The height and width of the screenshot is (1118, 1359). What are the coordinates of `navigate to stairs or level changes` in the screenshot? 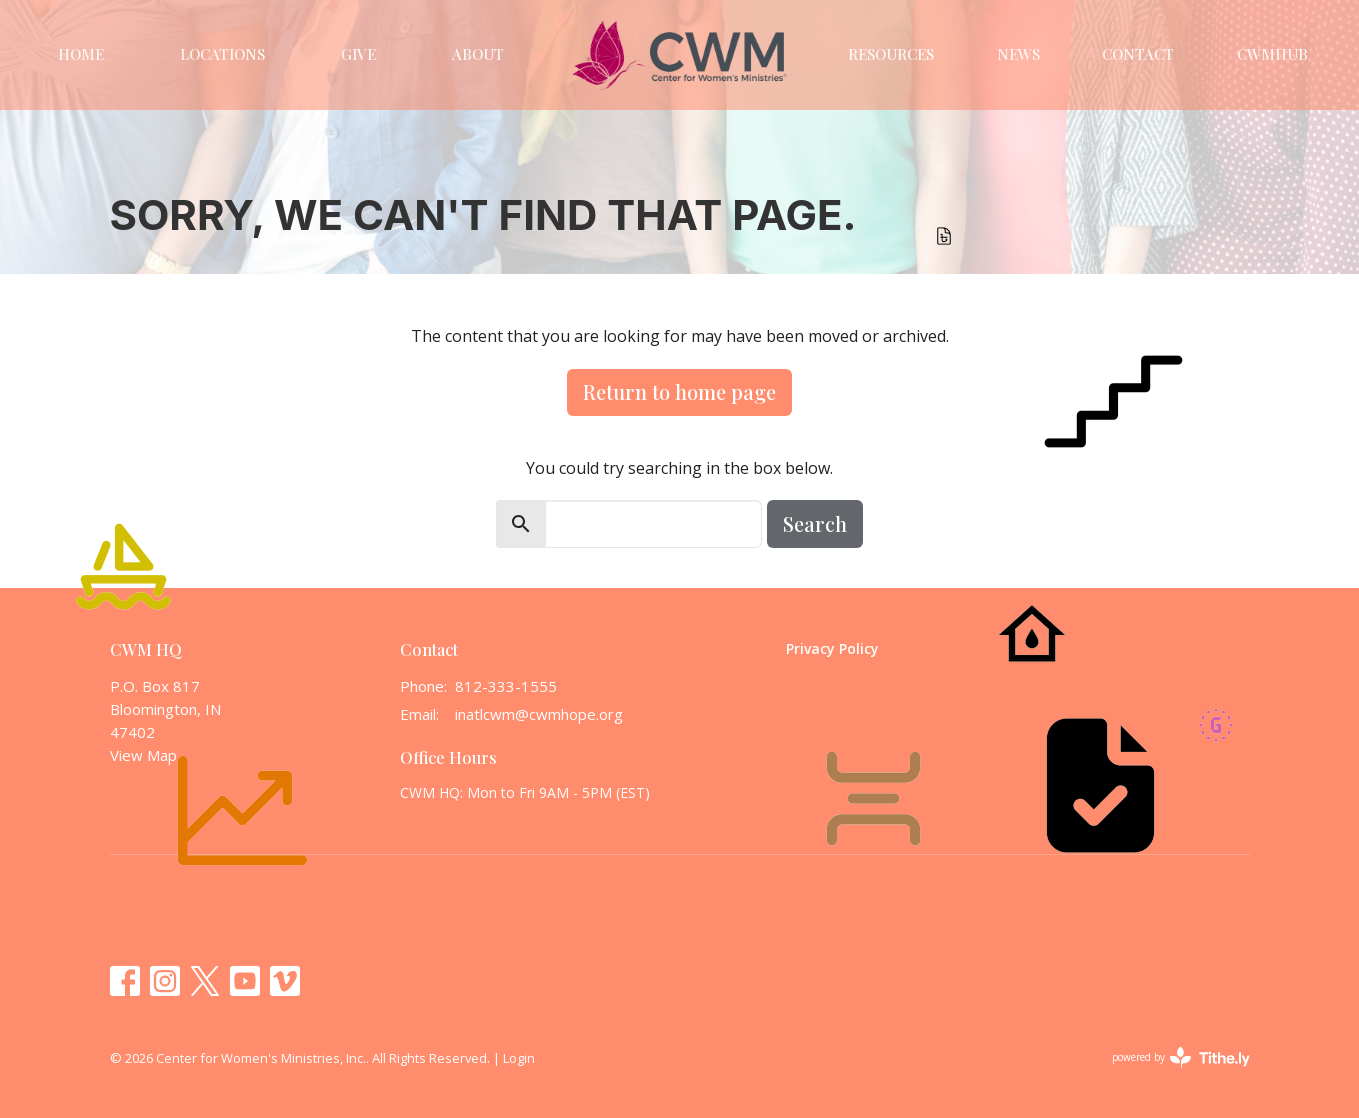 It's located at (1113, 401).